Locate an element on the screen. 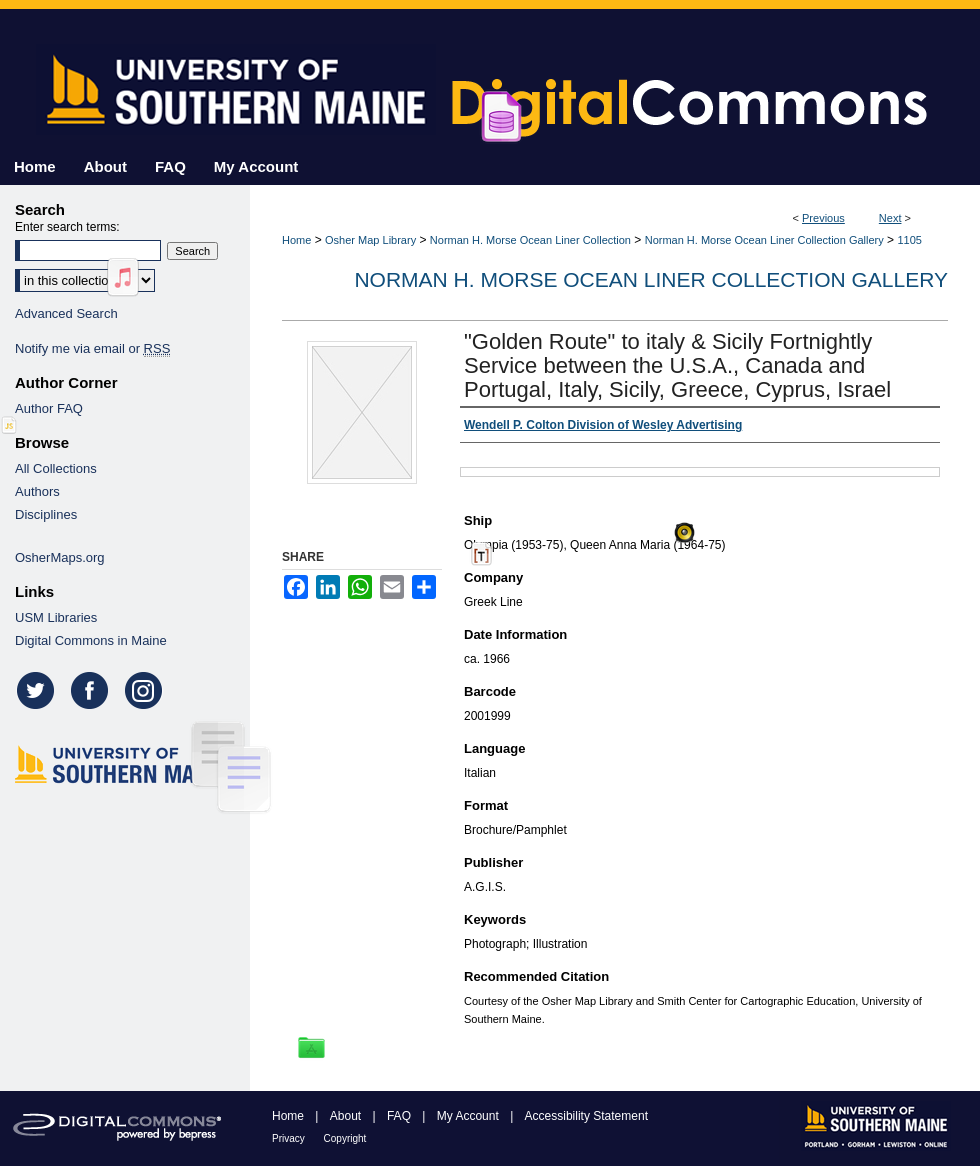 Image resolution: width=980 pixels, height=1166 pixels. a toml configuration file is located at coordinates (481, 553).